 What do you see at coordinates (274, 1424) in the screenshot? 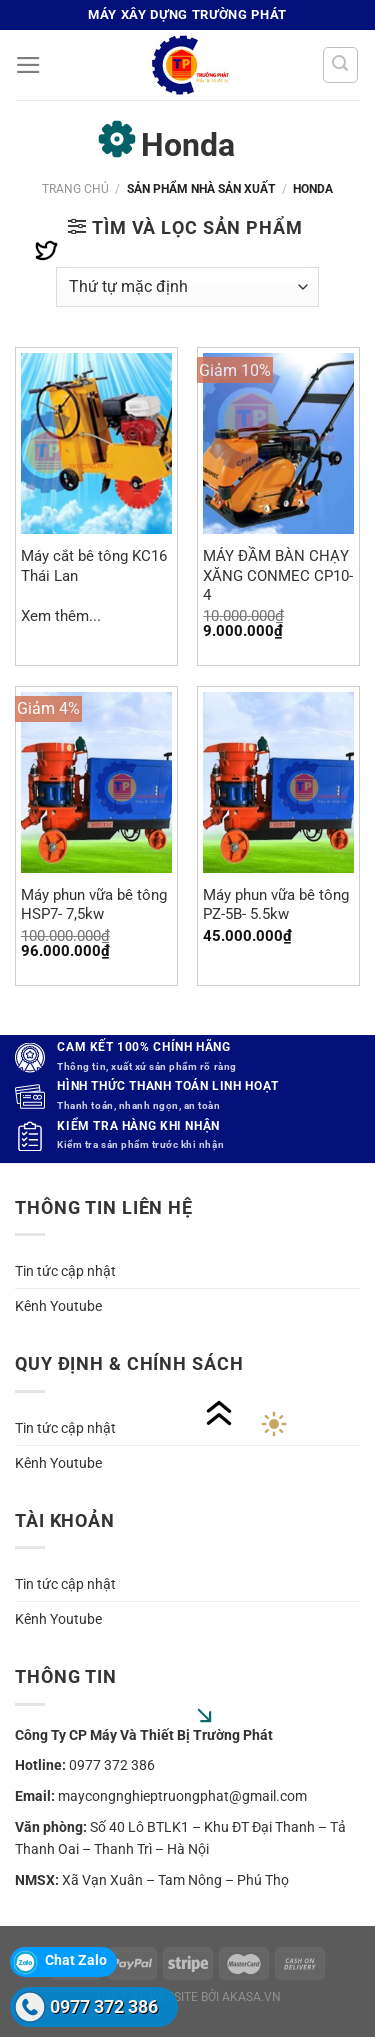
I see `switch to light mode` at bounding box center [274, 1424].